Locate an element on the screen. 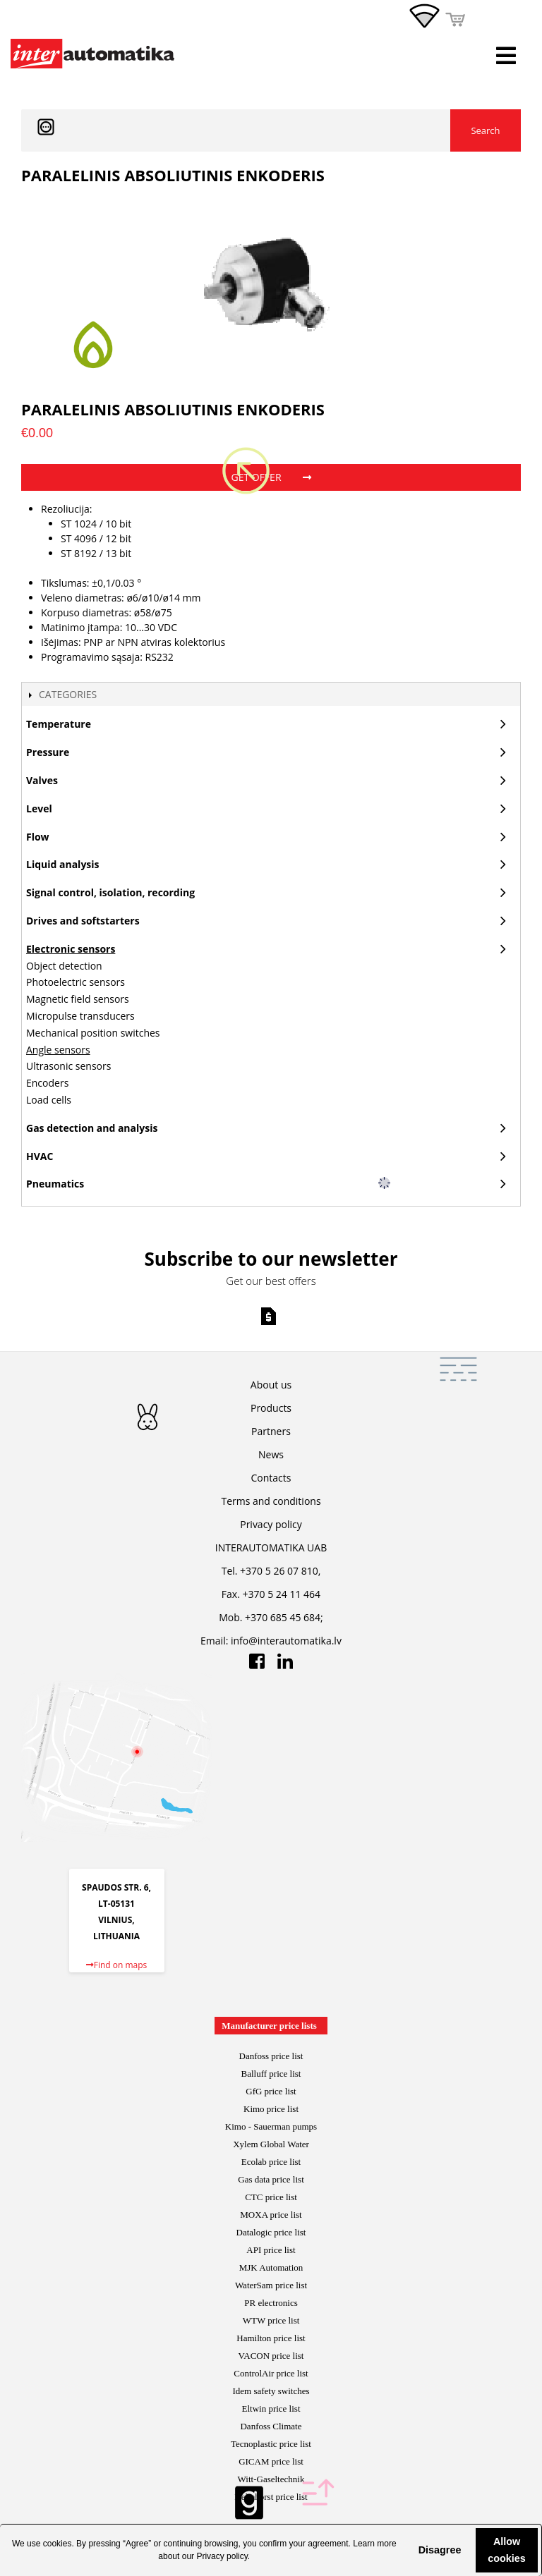  view trending or hot content is located at coordinates (93, 346).